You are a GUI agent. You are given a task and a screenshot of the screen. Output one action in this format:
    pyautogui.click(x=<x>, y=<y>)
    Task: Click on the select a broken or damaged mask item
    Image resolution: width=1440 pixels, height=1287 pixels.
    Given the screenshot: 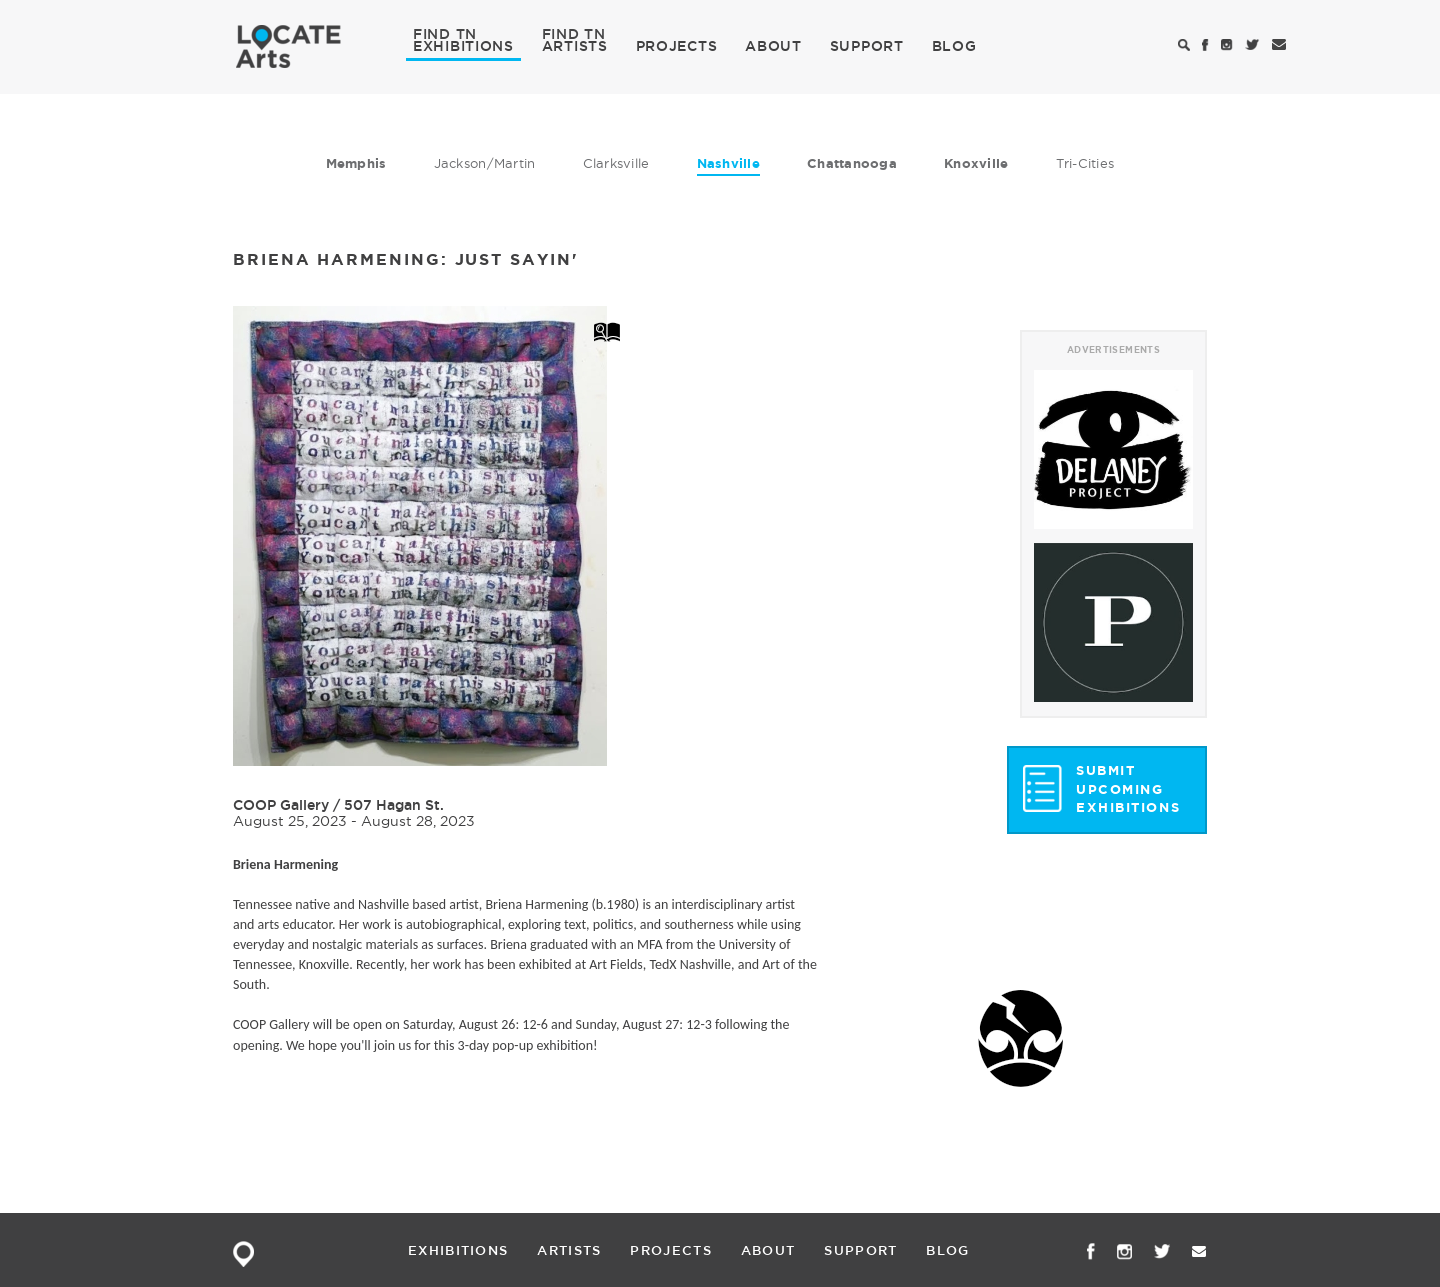 What is the action you would take?
    pyautogui.click(x=1021, y=1038)
    